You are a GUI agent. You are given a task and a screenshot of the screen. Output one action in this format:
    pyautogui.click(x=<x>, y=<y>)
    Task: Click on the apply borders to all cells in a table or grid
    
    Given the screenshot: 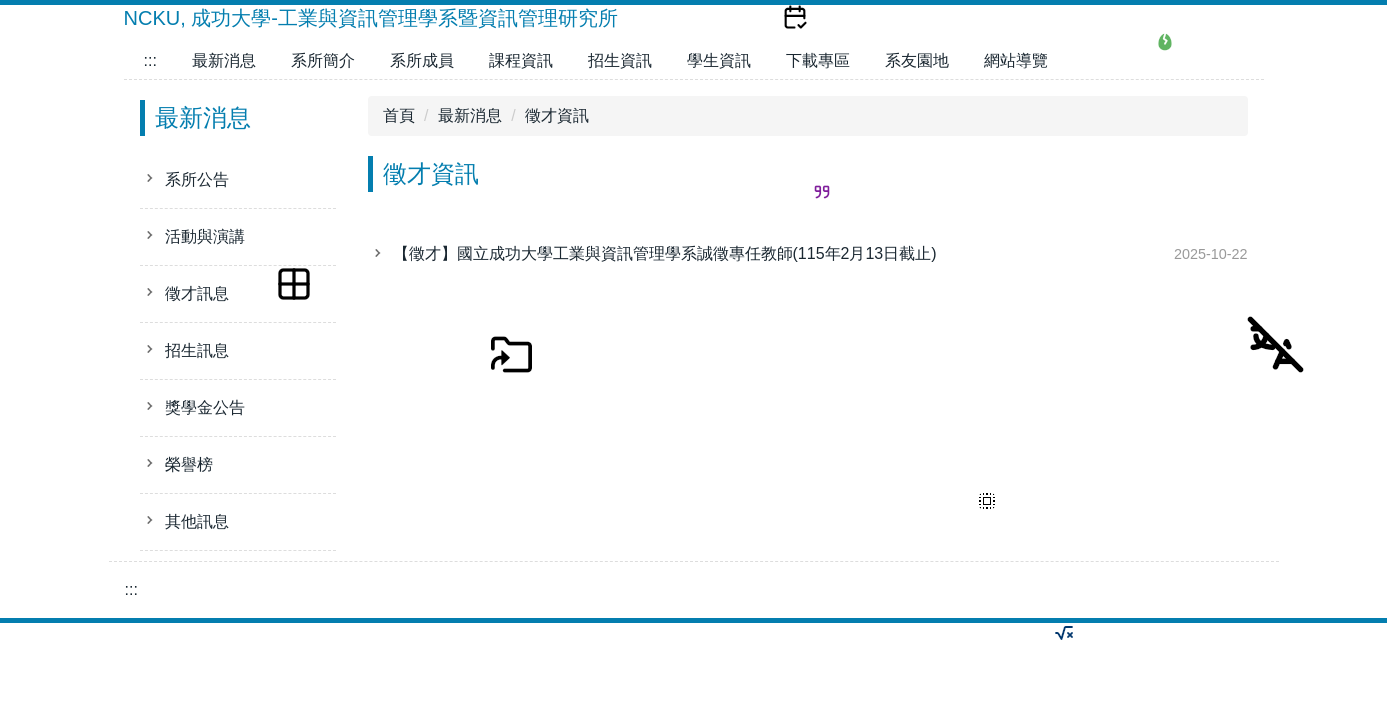 What is the action you would take?
    pyautogui.click(x=294, y=284)
    